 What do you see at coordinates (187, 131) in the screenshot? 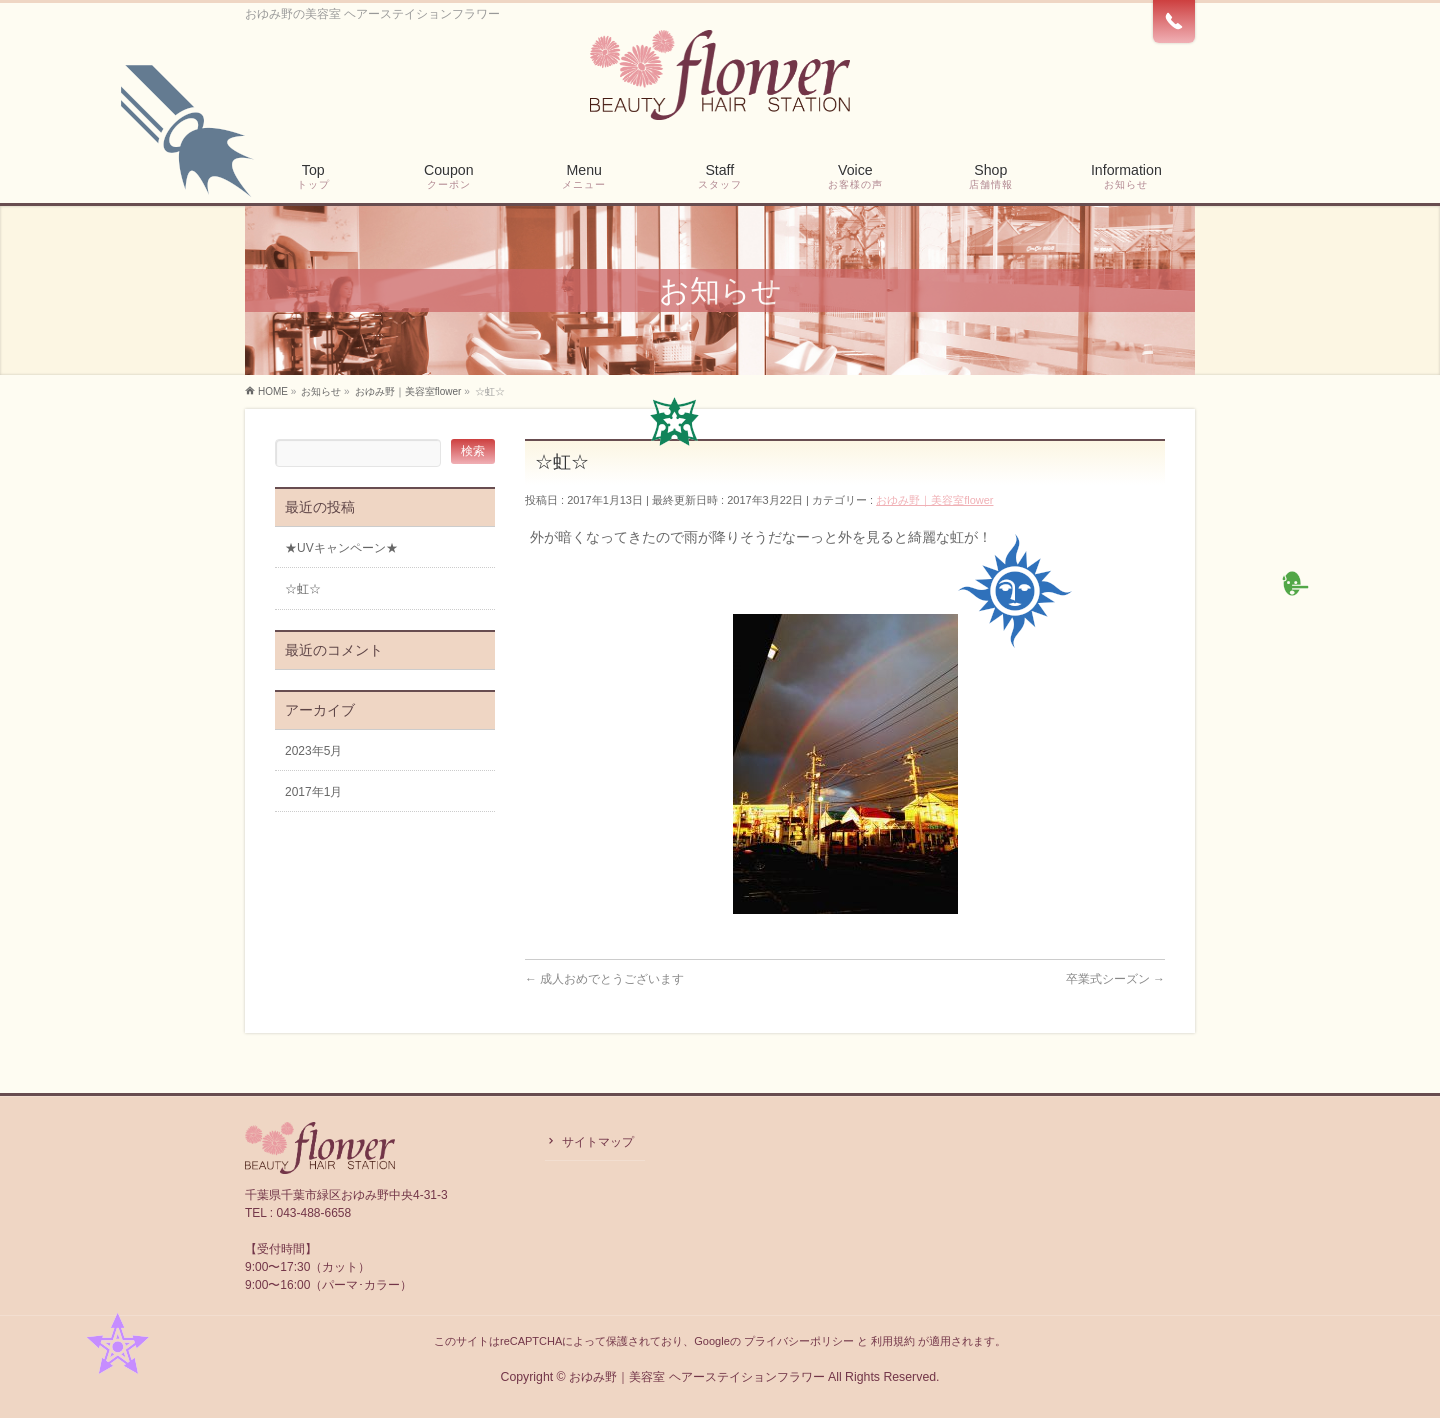
I see `indicates weapon fired or shooting action` at bounding box center [187, 131].